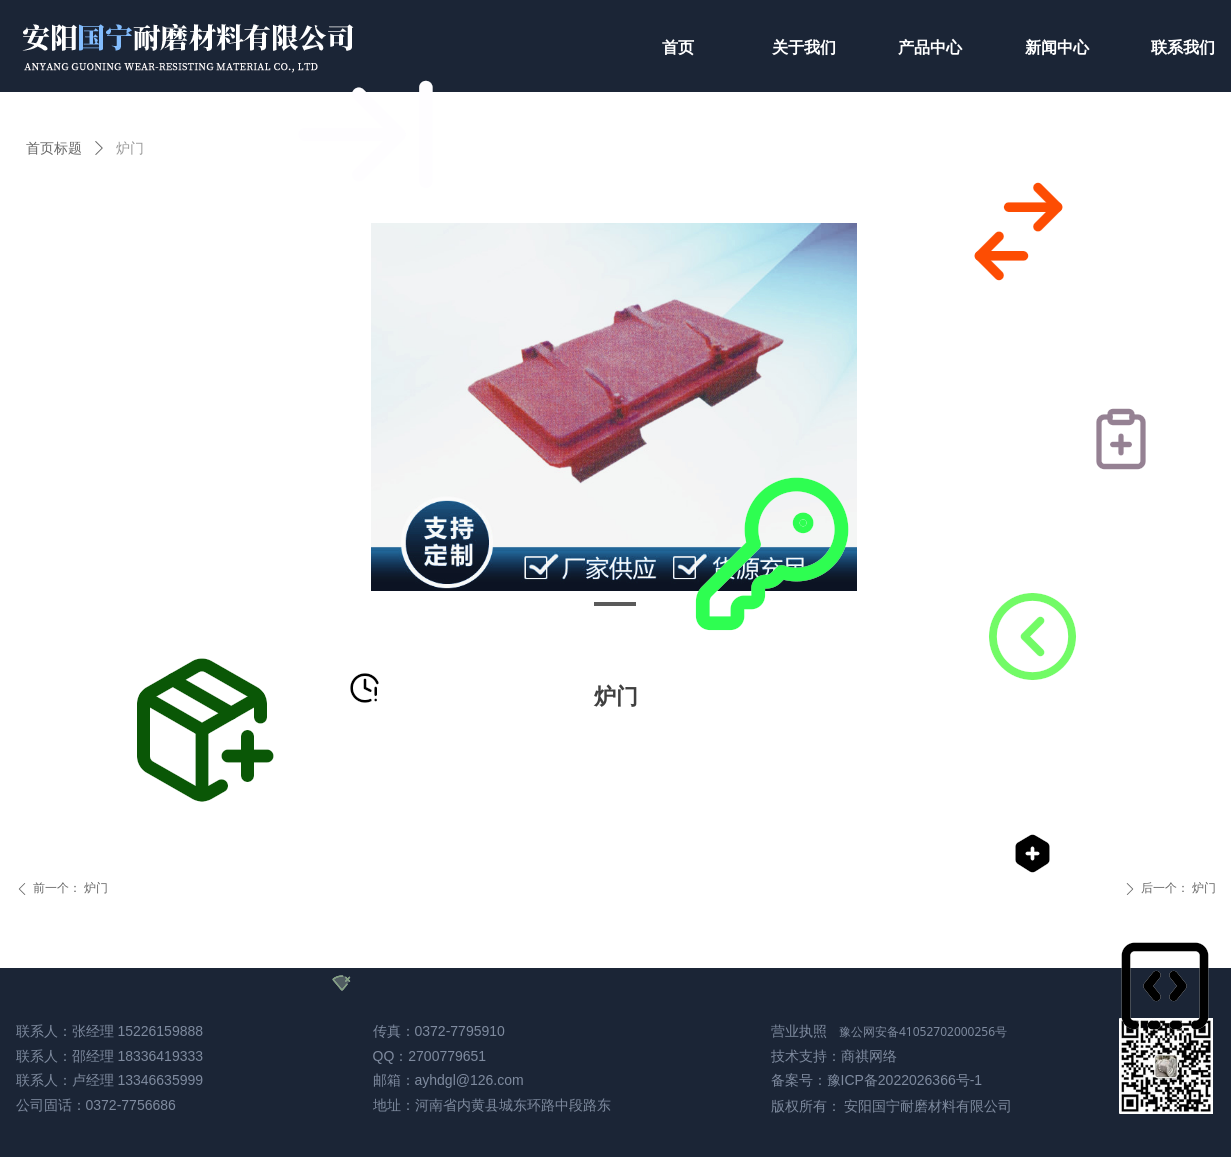 This screenshot has height=1157, width=1231. I want to click on time-sensitive alert or deadline warning, so click(365, 688).